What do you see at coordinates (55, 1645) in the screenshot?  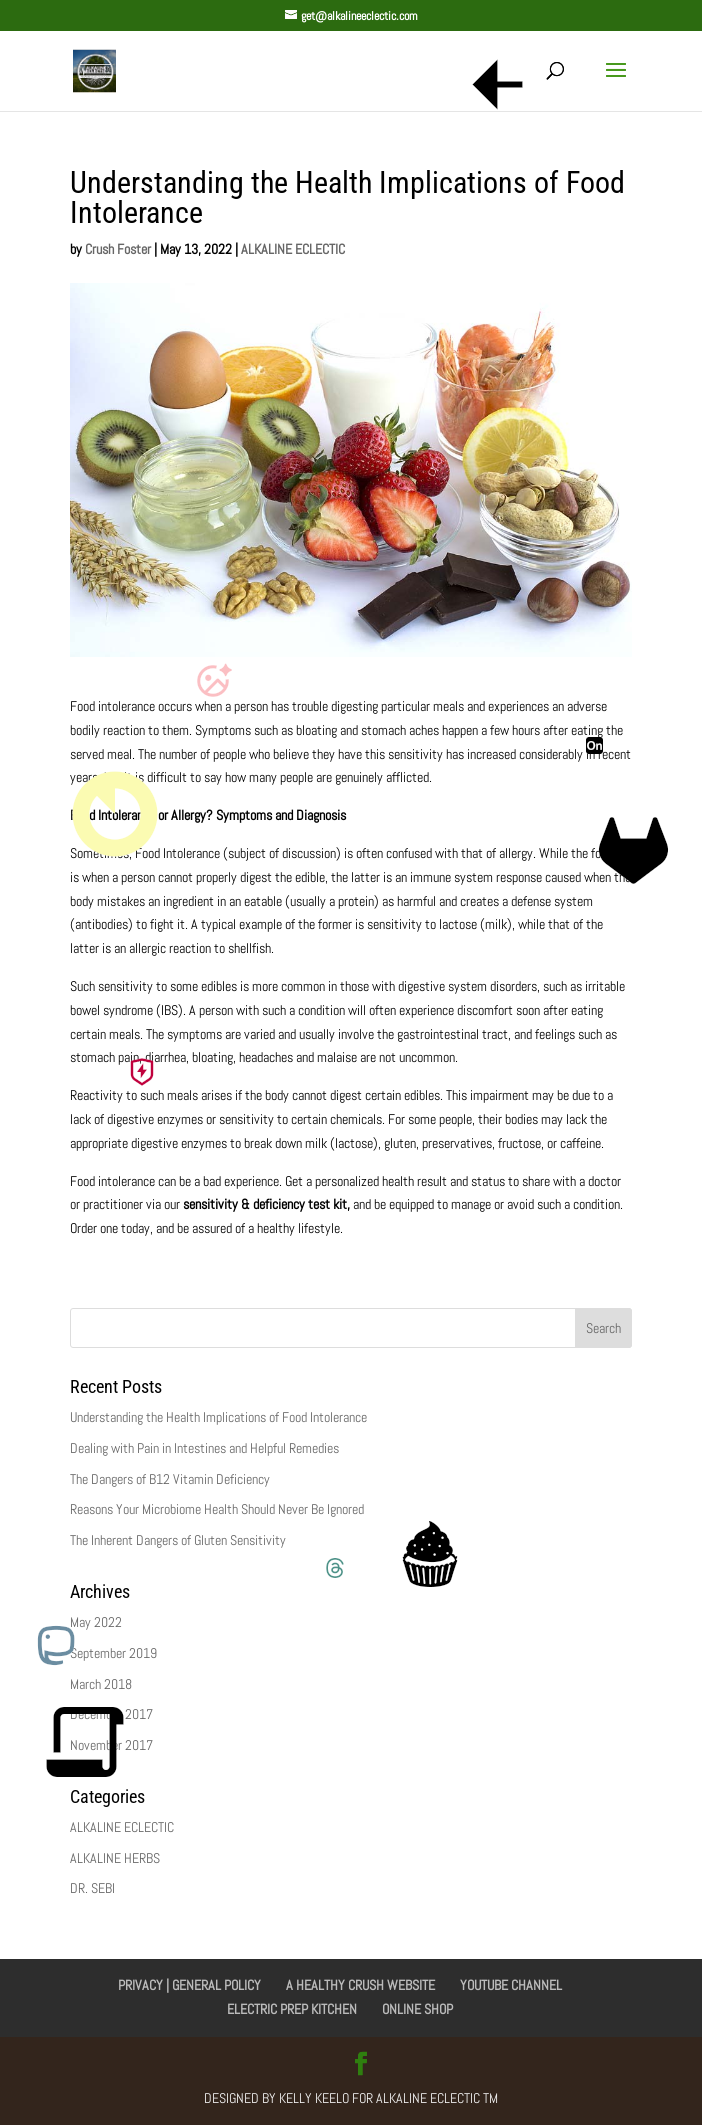 I see `open mastodon app` at bounding box center [55, 1645].